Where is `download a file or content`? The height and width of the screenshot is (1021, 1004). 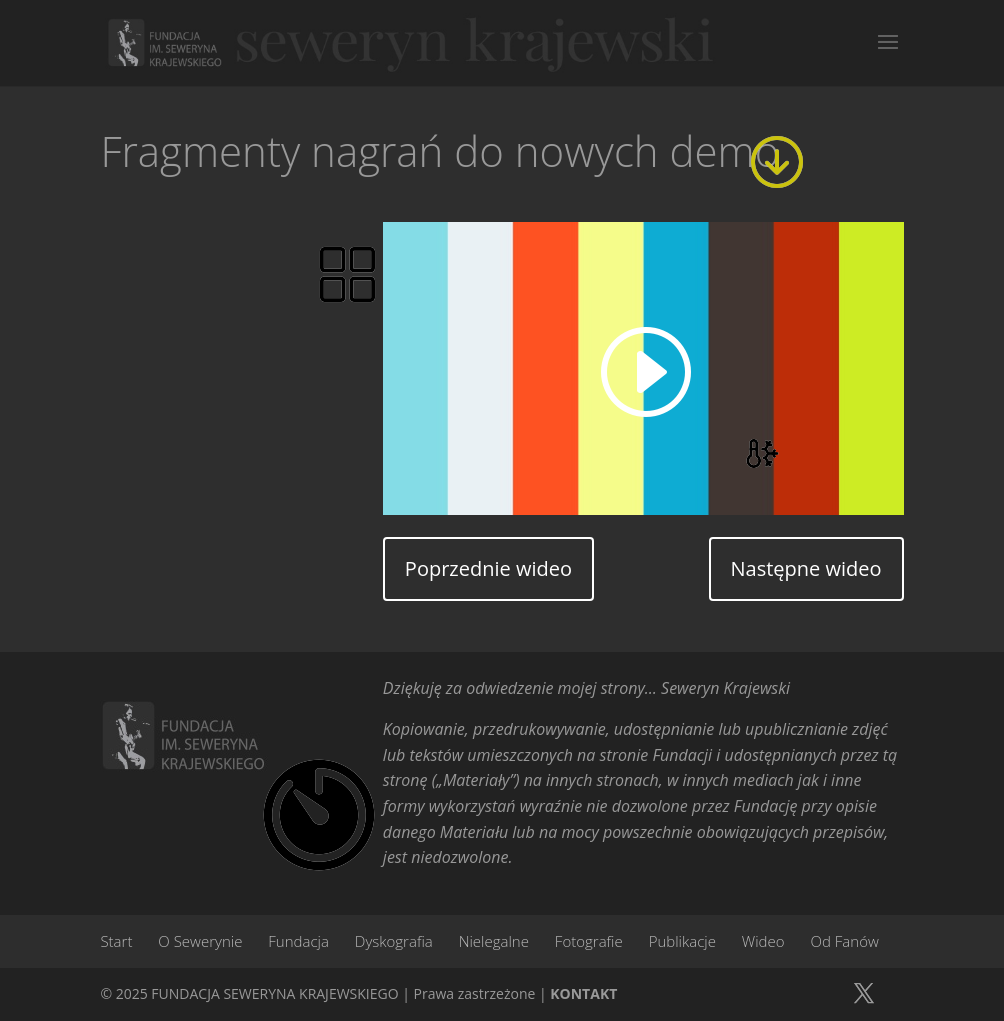 download a file or content is located at coordinates (777, 162).